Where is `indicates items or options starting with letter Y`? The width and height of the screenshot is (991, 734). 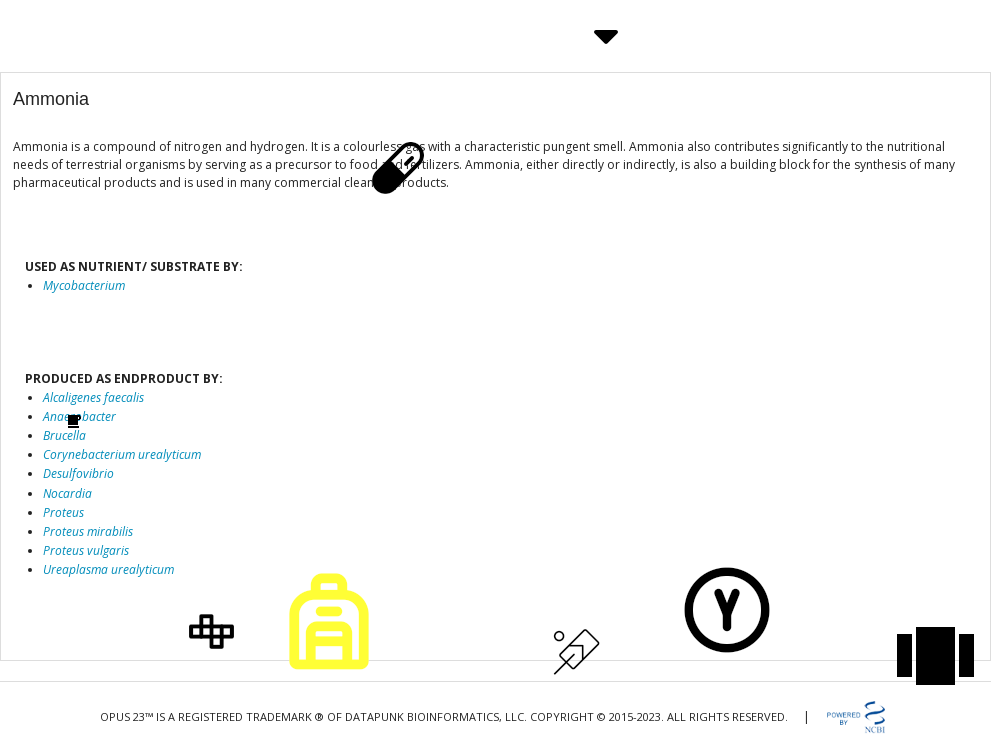 indicates items or options starting with letter Y is located at coordinates (727, 610).